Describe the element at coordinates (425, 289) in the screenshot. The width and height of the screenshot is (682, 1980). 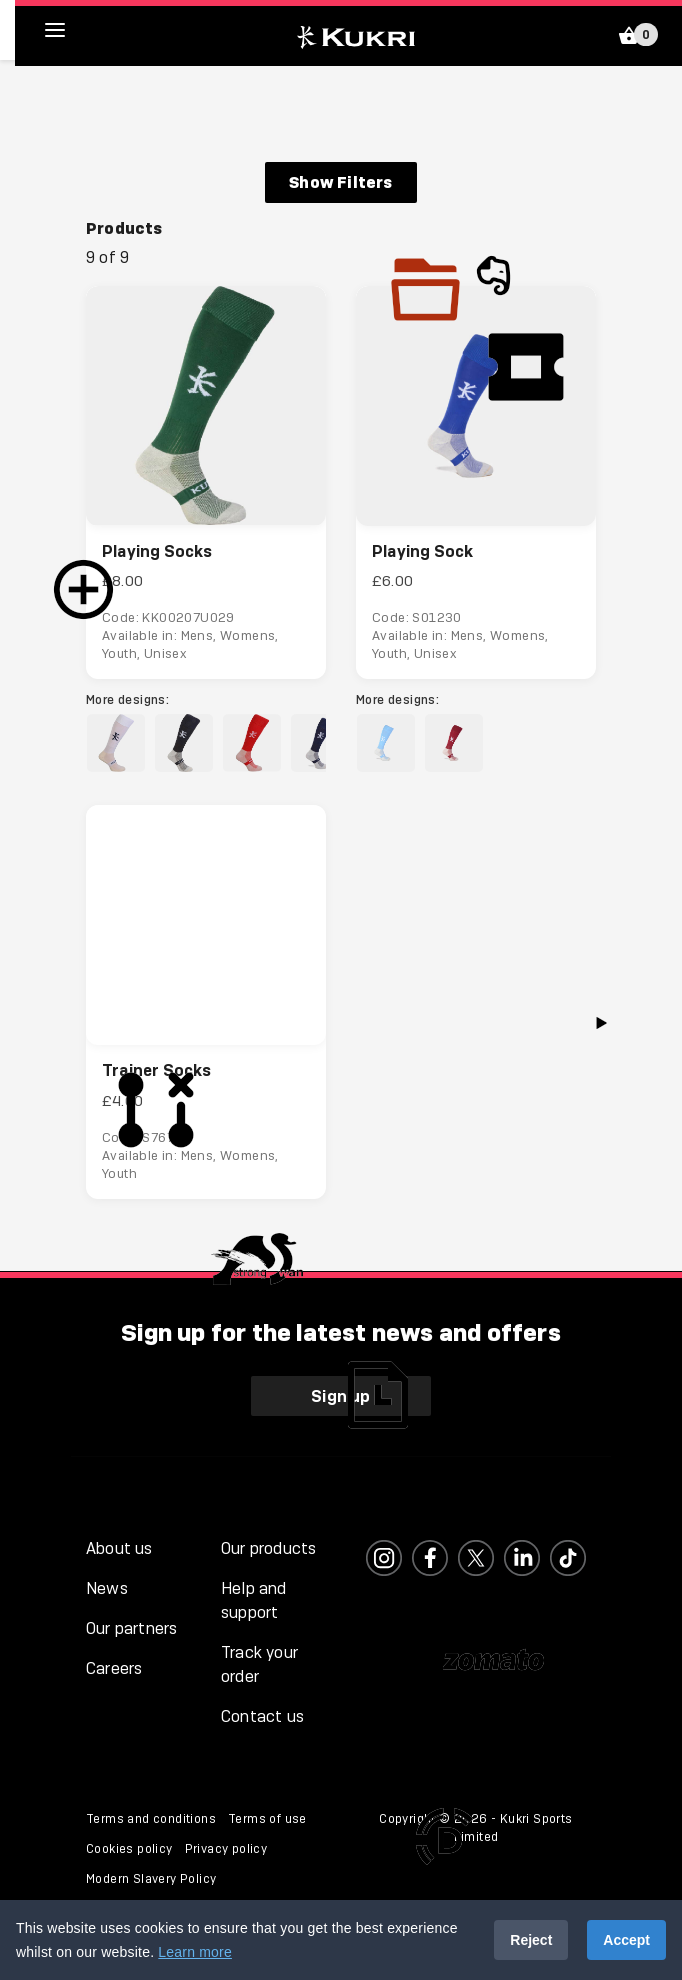
I see `open folder to view files` at that location.